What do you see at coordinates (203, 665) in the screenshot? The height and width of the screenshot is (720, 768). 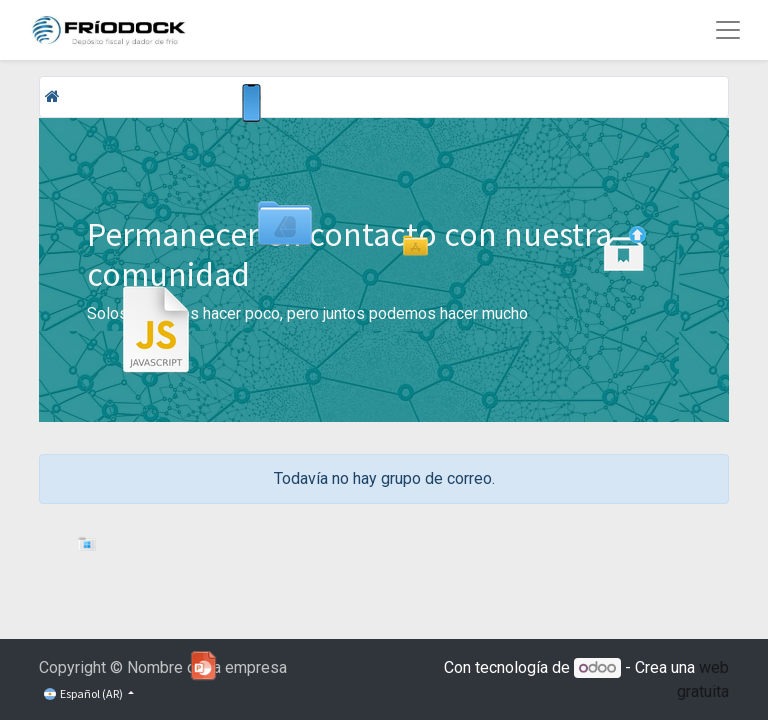 I see `a PowerPoint slideshow file` at bounding box center [203, 665].